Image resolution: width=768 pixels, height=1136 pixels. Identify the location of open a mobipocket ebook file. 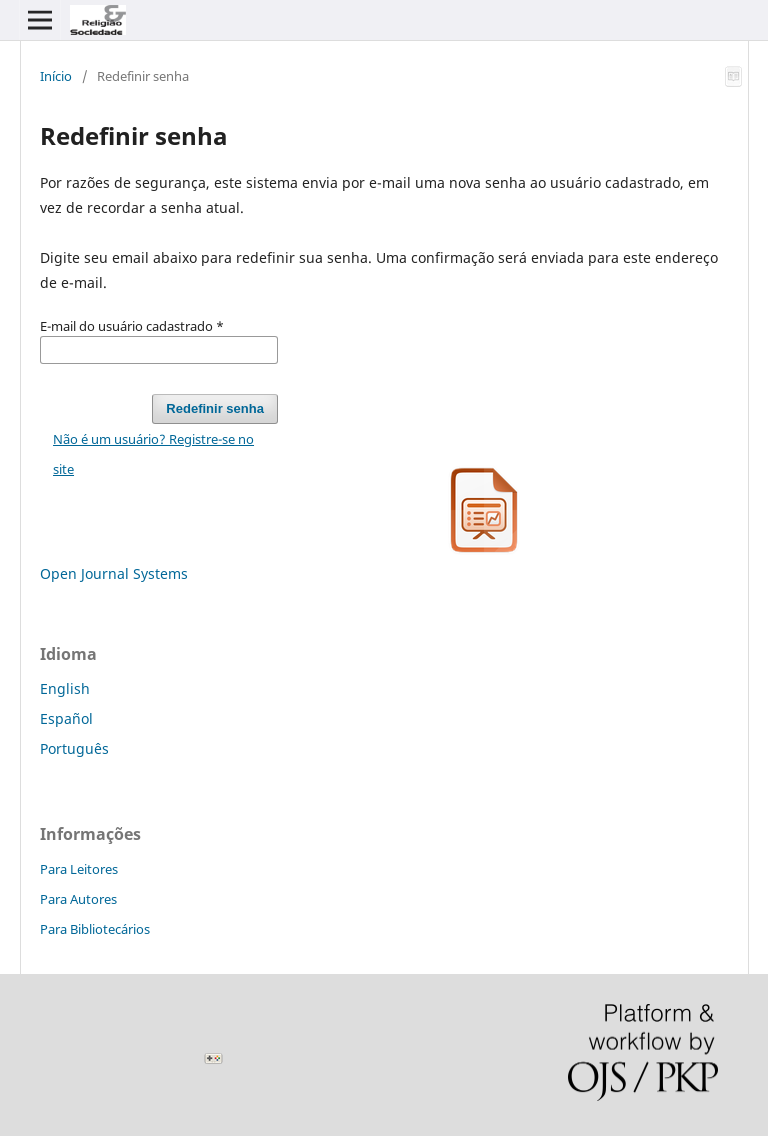
(733, 76).